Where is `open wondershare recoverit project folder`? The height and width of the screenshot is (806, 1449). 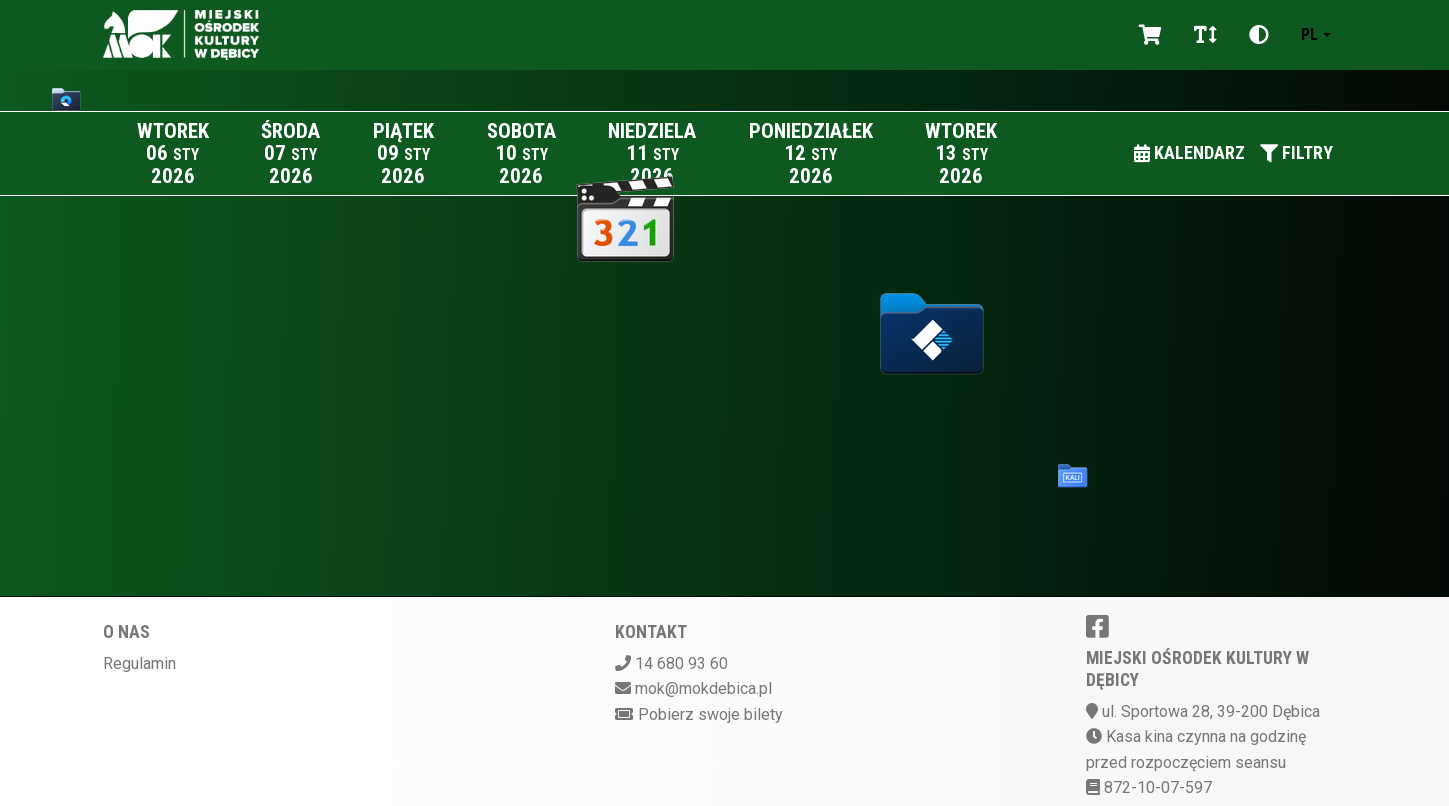 open wondershare recoverit project folder is located at coordinates (931, 336).